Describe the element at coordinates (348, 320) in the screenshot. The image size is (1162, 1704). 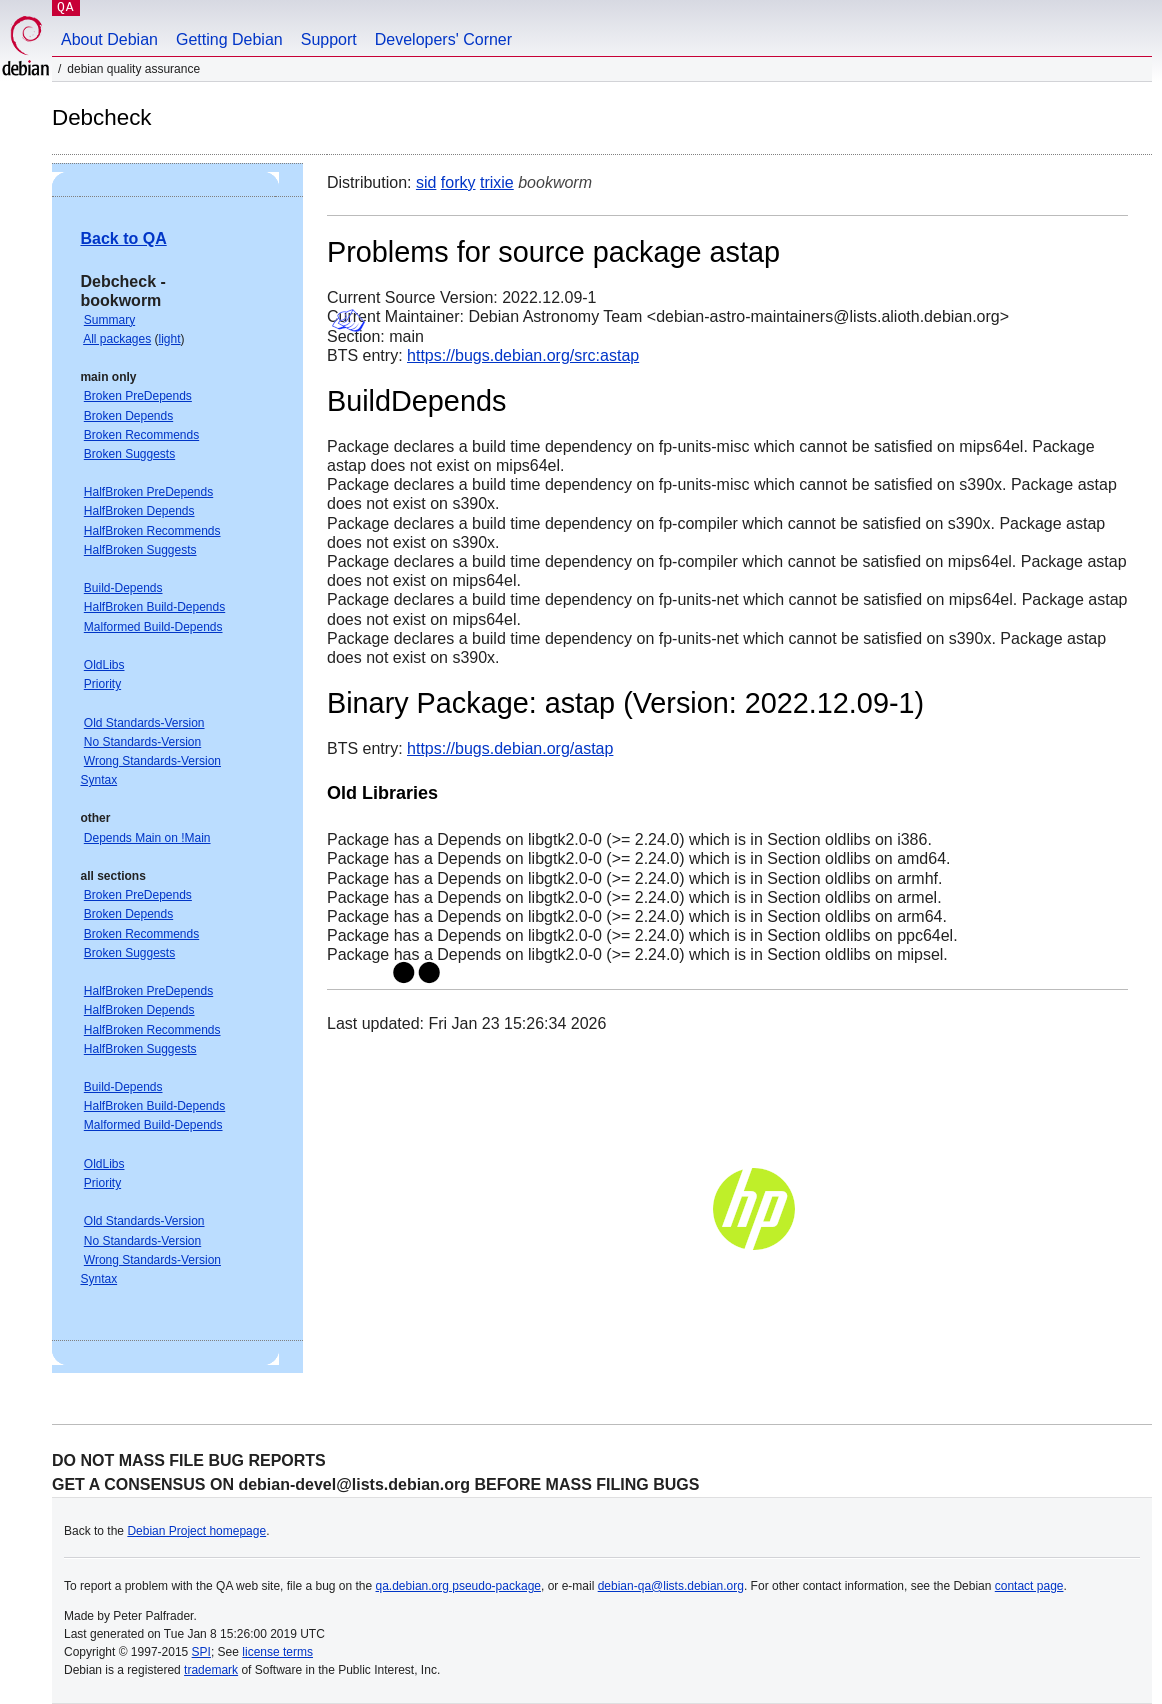
I see `lefthook git hooks manager logo` at that location.